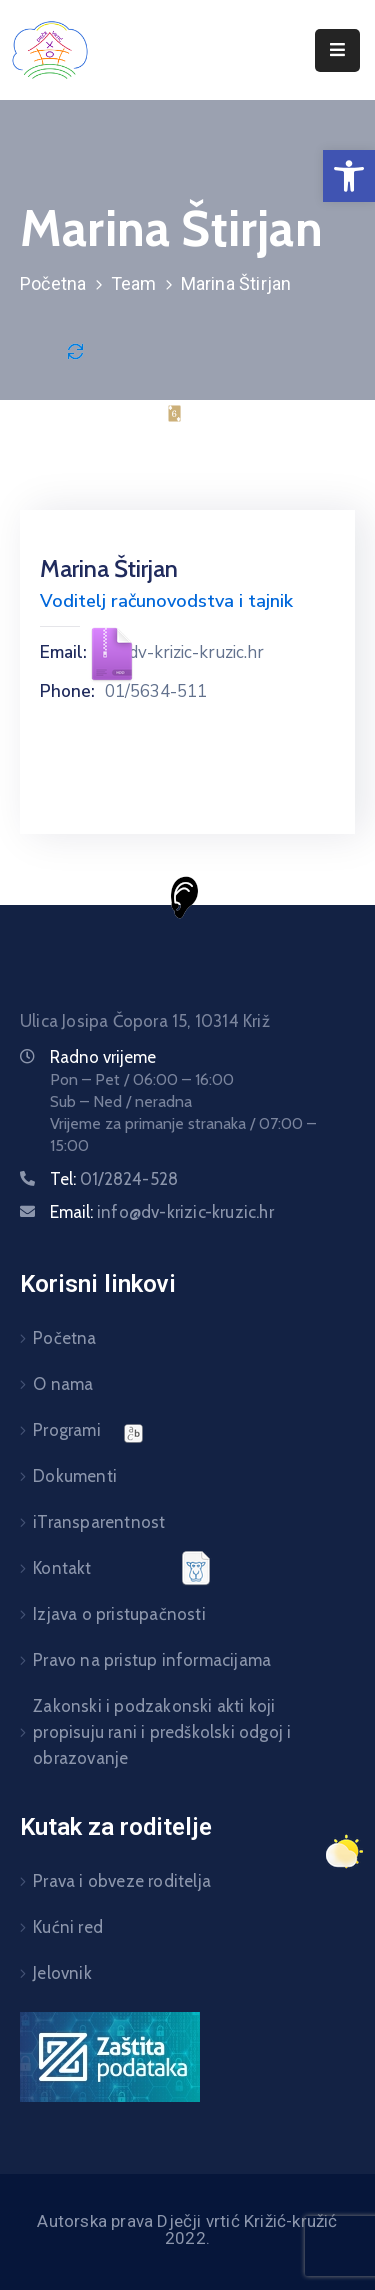 This screenshot has width=375, height=2290. Describe the element at coordinates (174, 413) in the screenshot. I see `six of clubs playing card` at that location.